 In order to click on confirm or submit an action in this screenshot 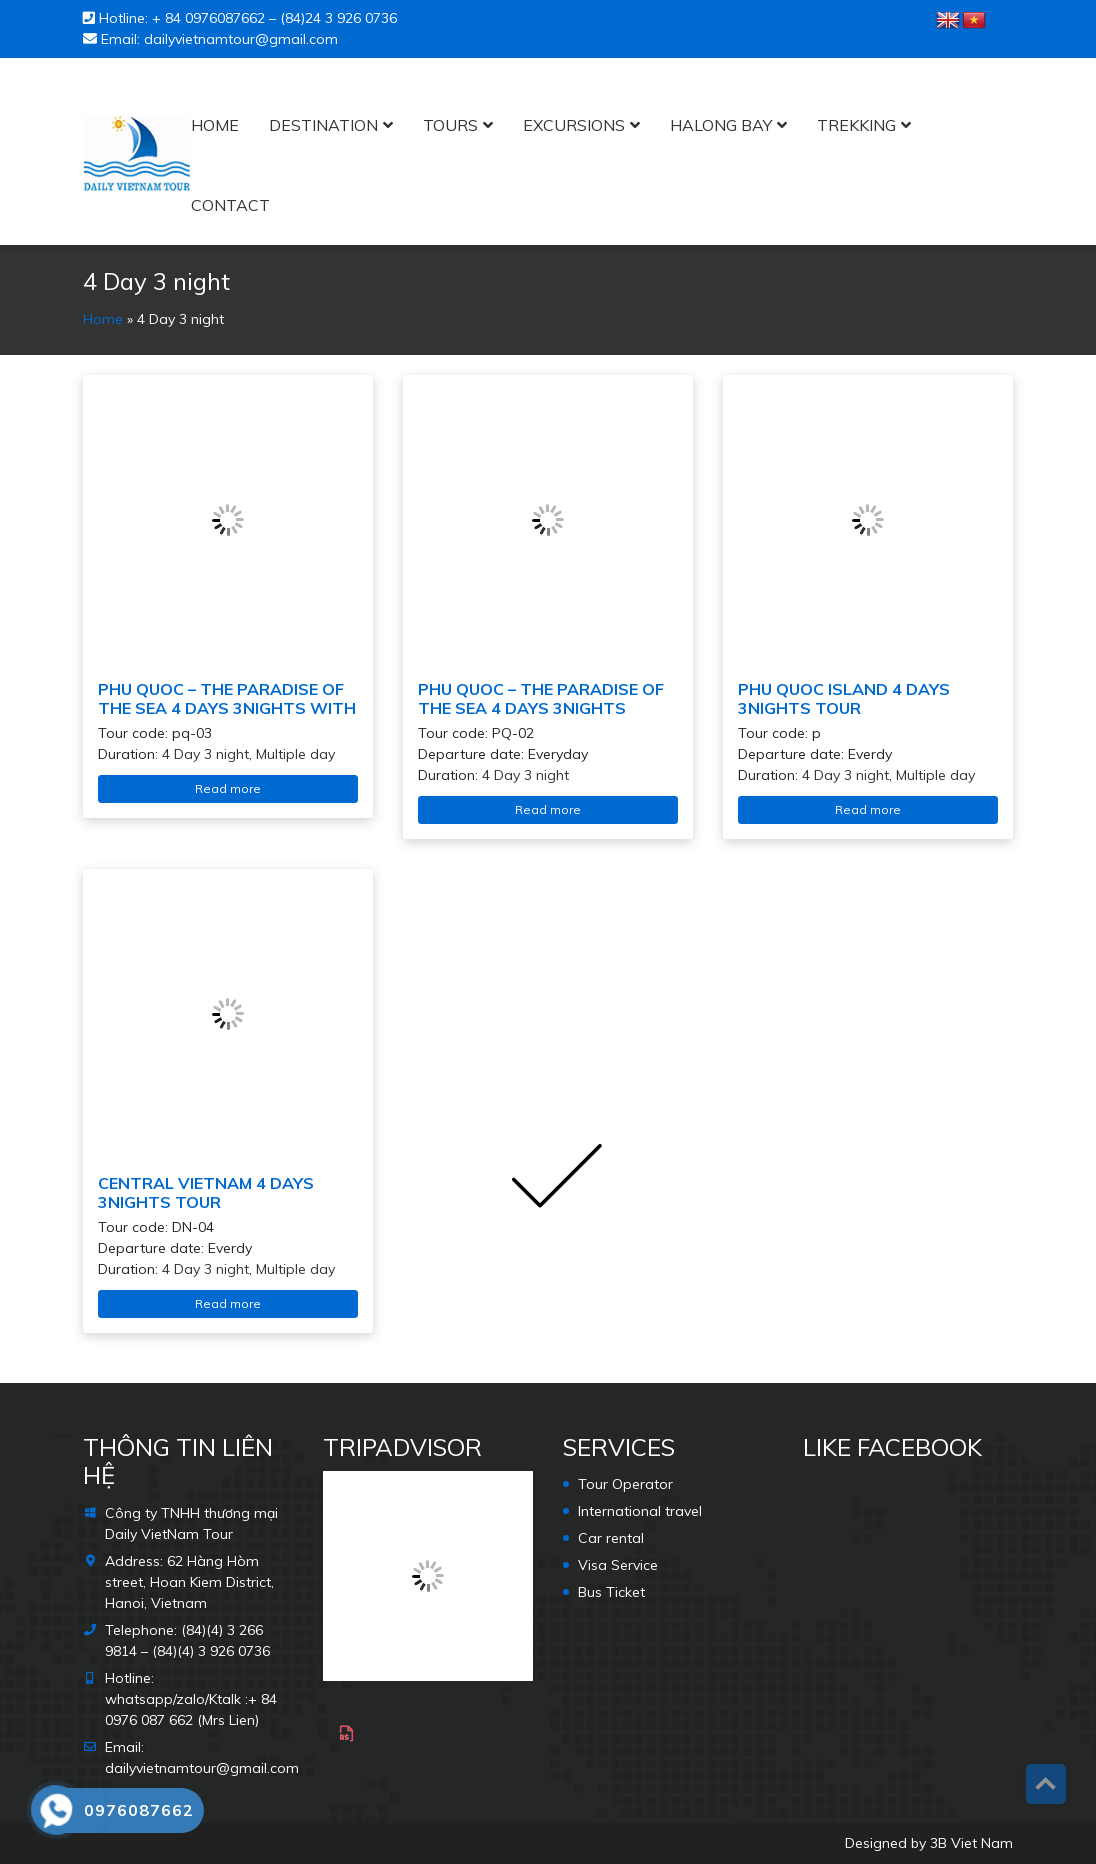, I will do `click(555, 1172)`.